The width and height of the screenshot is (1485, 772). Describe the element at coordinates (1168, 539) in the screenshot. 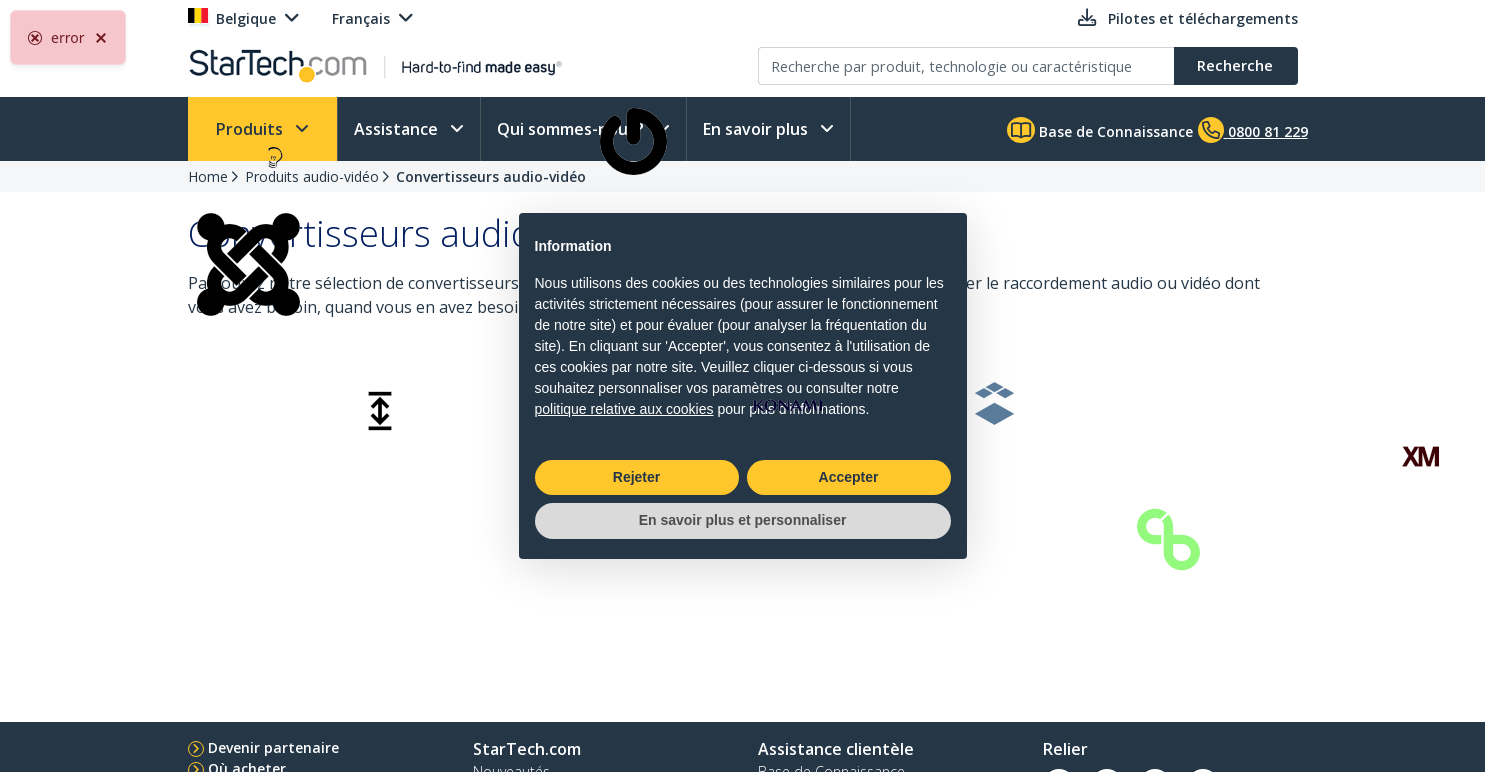

I see `cloudbees company logo` at that location.